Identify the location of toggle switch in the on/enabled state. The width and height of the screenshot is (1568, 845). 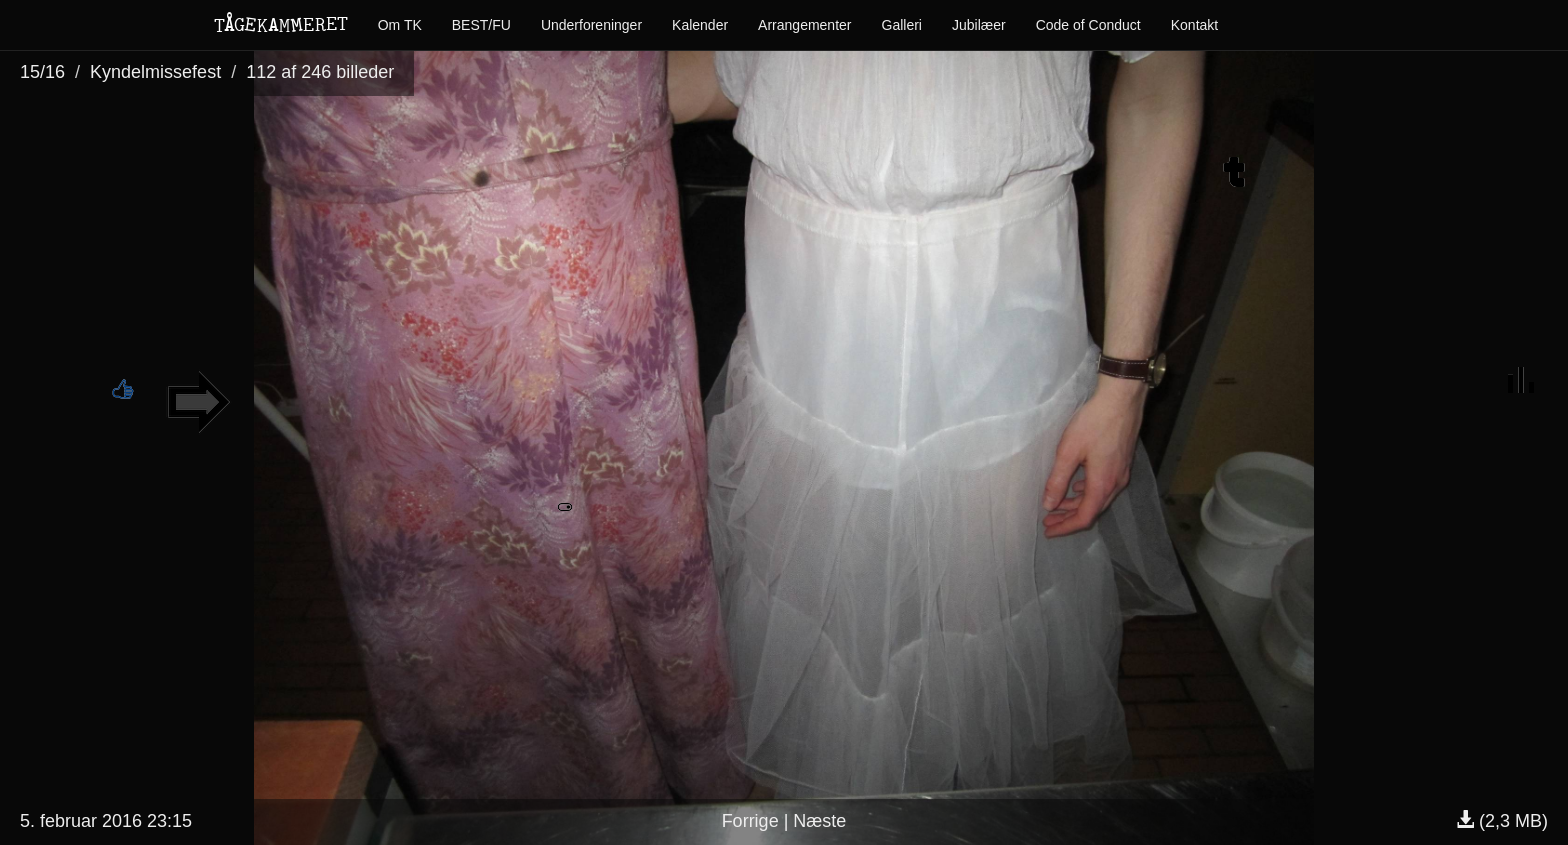
(565, 507).